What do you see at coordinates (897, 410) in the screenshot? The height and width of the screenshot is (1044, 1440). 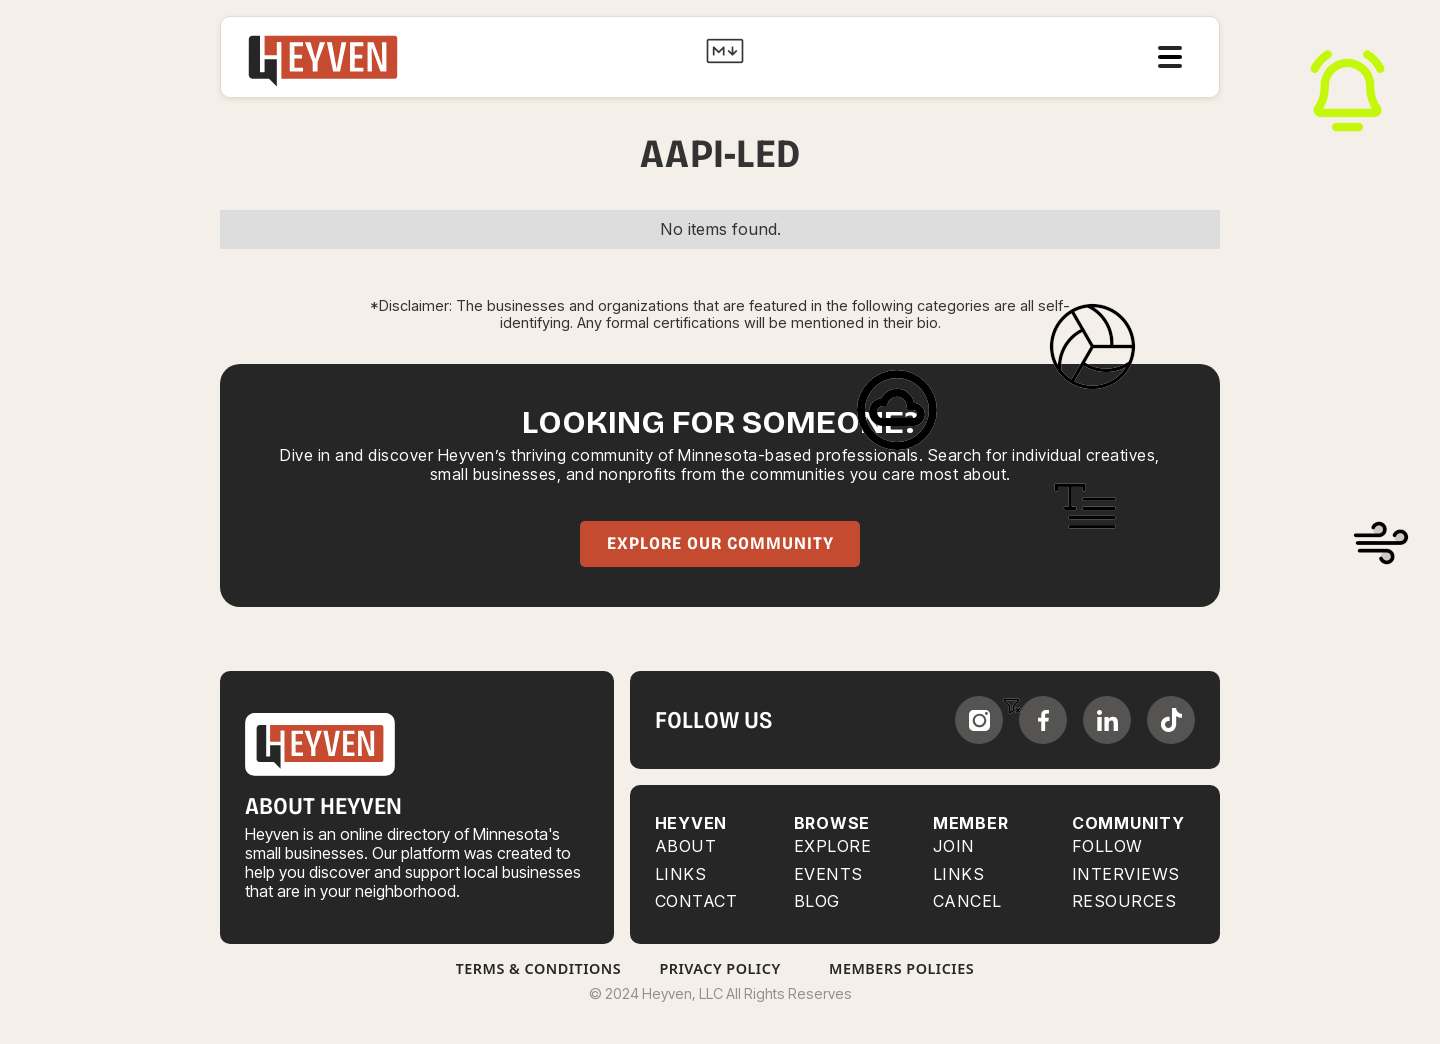 I see `access cloud storage` at bounding box center [897, 410].